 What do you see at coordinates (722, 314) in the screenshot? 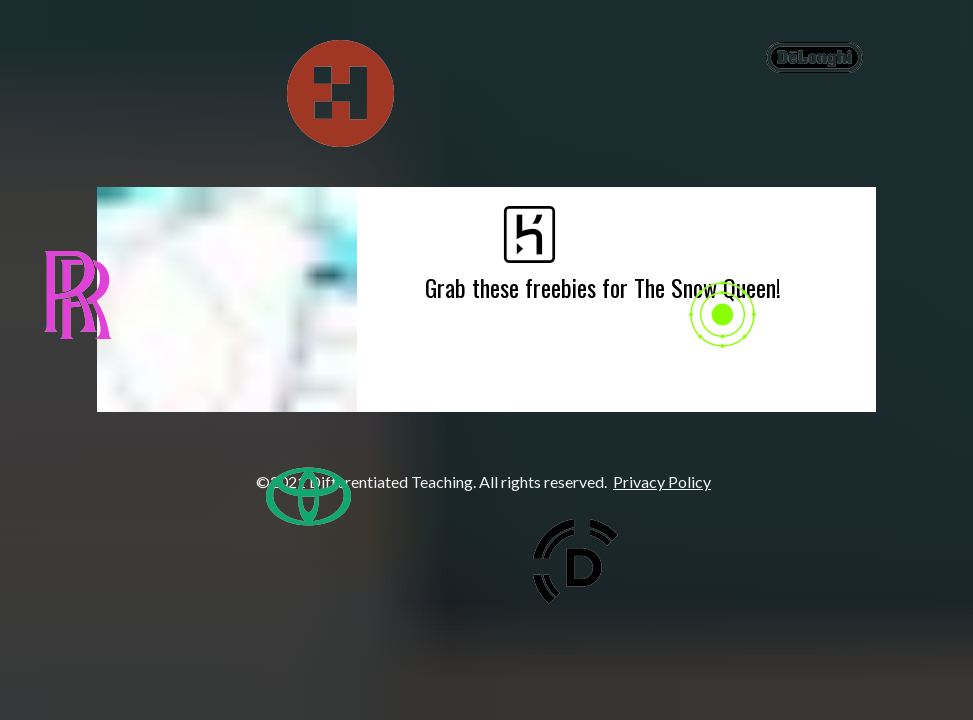
I see `KDE Neon Linux distribution logo` at bounding box center [722, 314].